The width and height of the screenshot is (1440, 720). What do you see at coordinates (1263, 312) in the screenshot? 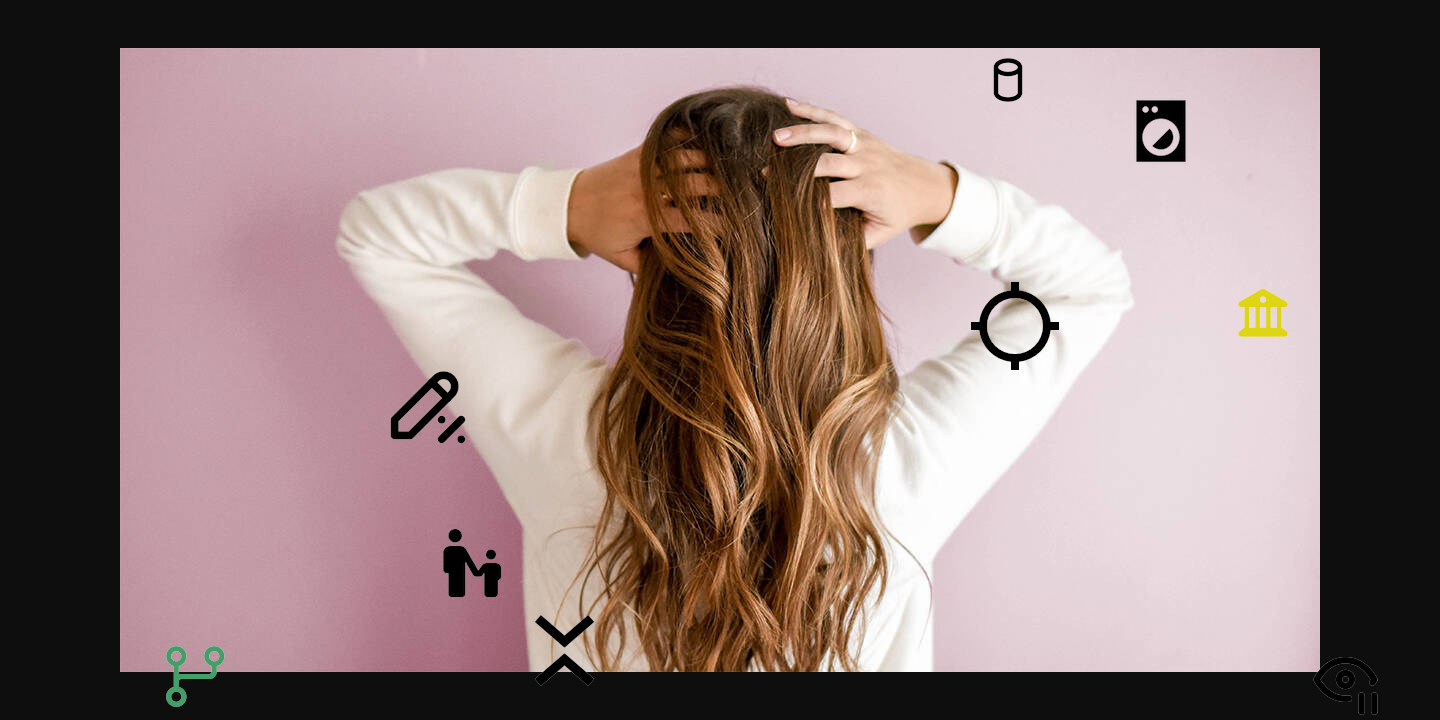
I see `access educational or institutional resources` at bounding box center [1263, 312].